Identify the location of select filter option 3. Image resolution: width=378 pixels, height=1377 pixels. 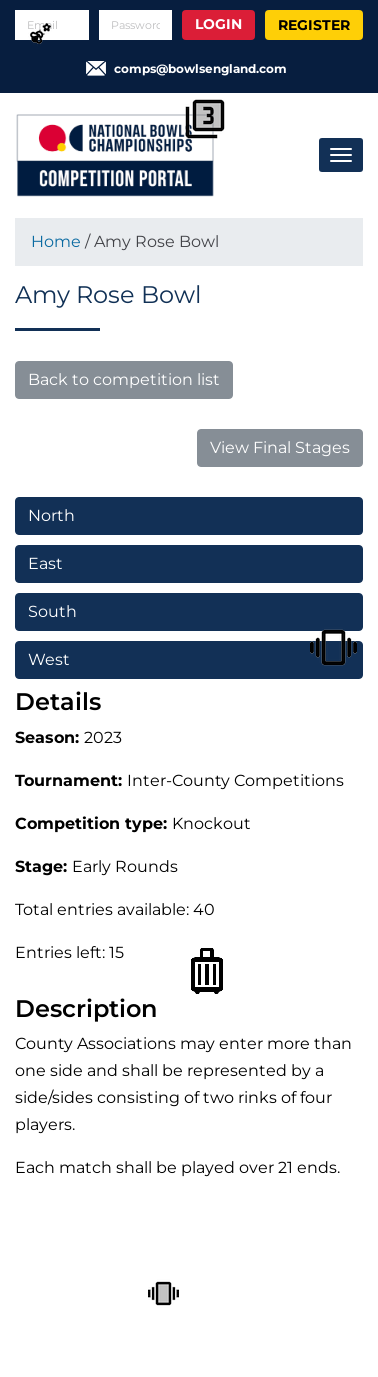
(205, 119).